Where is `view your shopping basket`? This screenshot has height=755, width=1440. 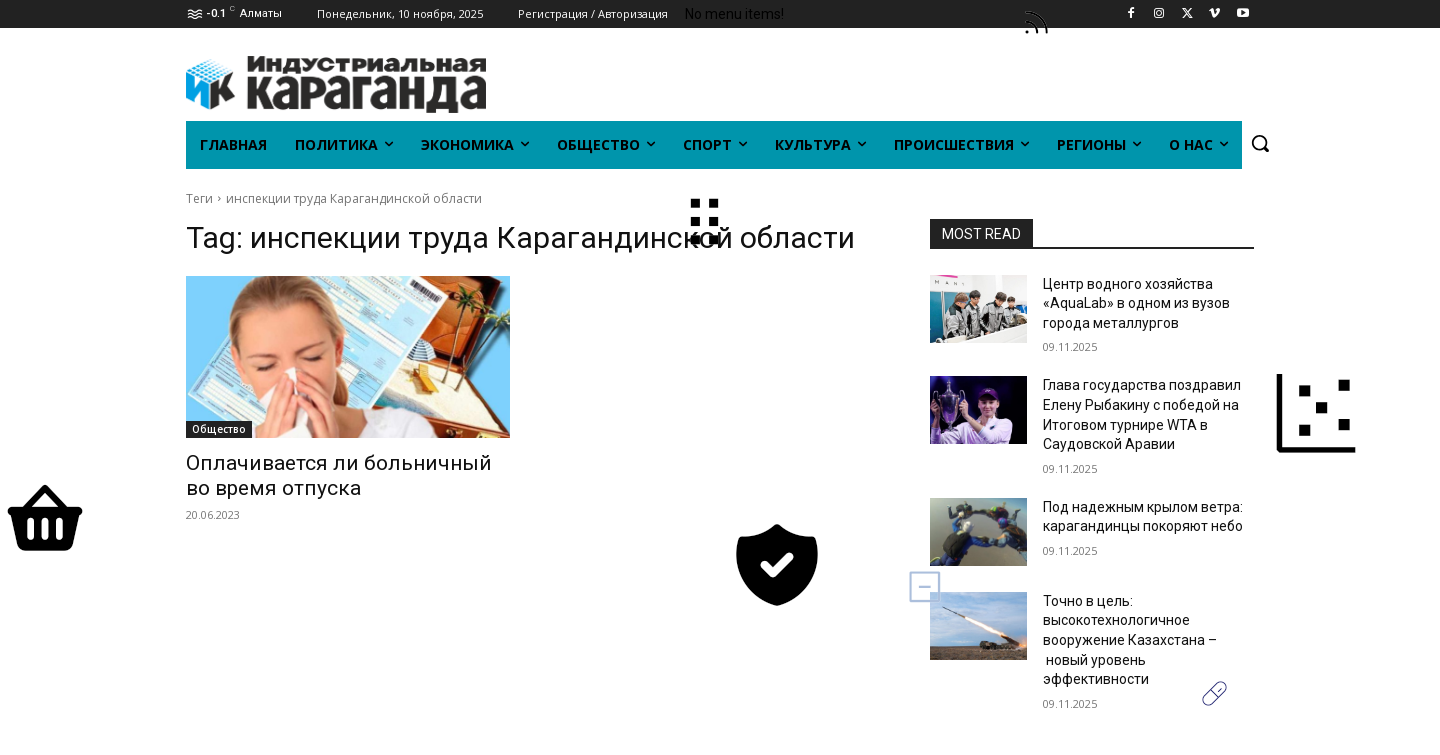 view your shopping basket is located at coordinates (45, 520).